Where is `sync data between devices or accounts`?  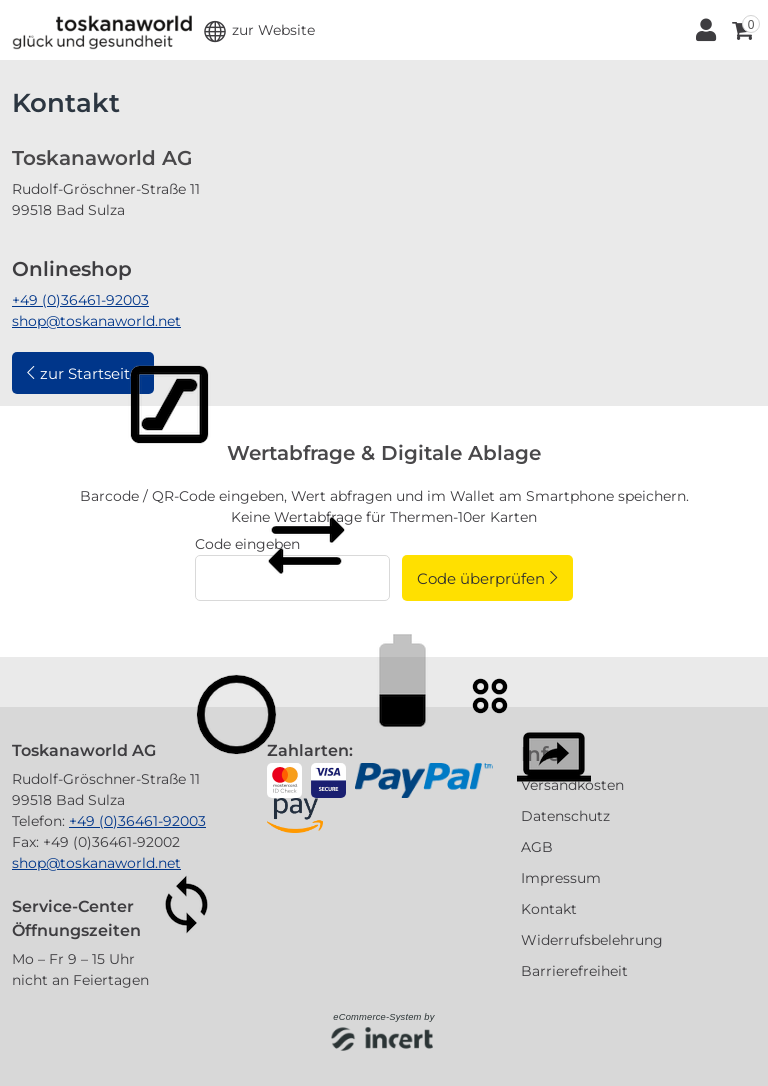
sync data between devices or accounts is located at coordinates (306, 545).